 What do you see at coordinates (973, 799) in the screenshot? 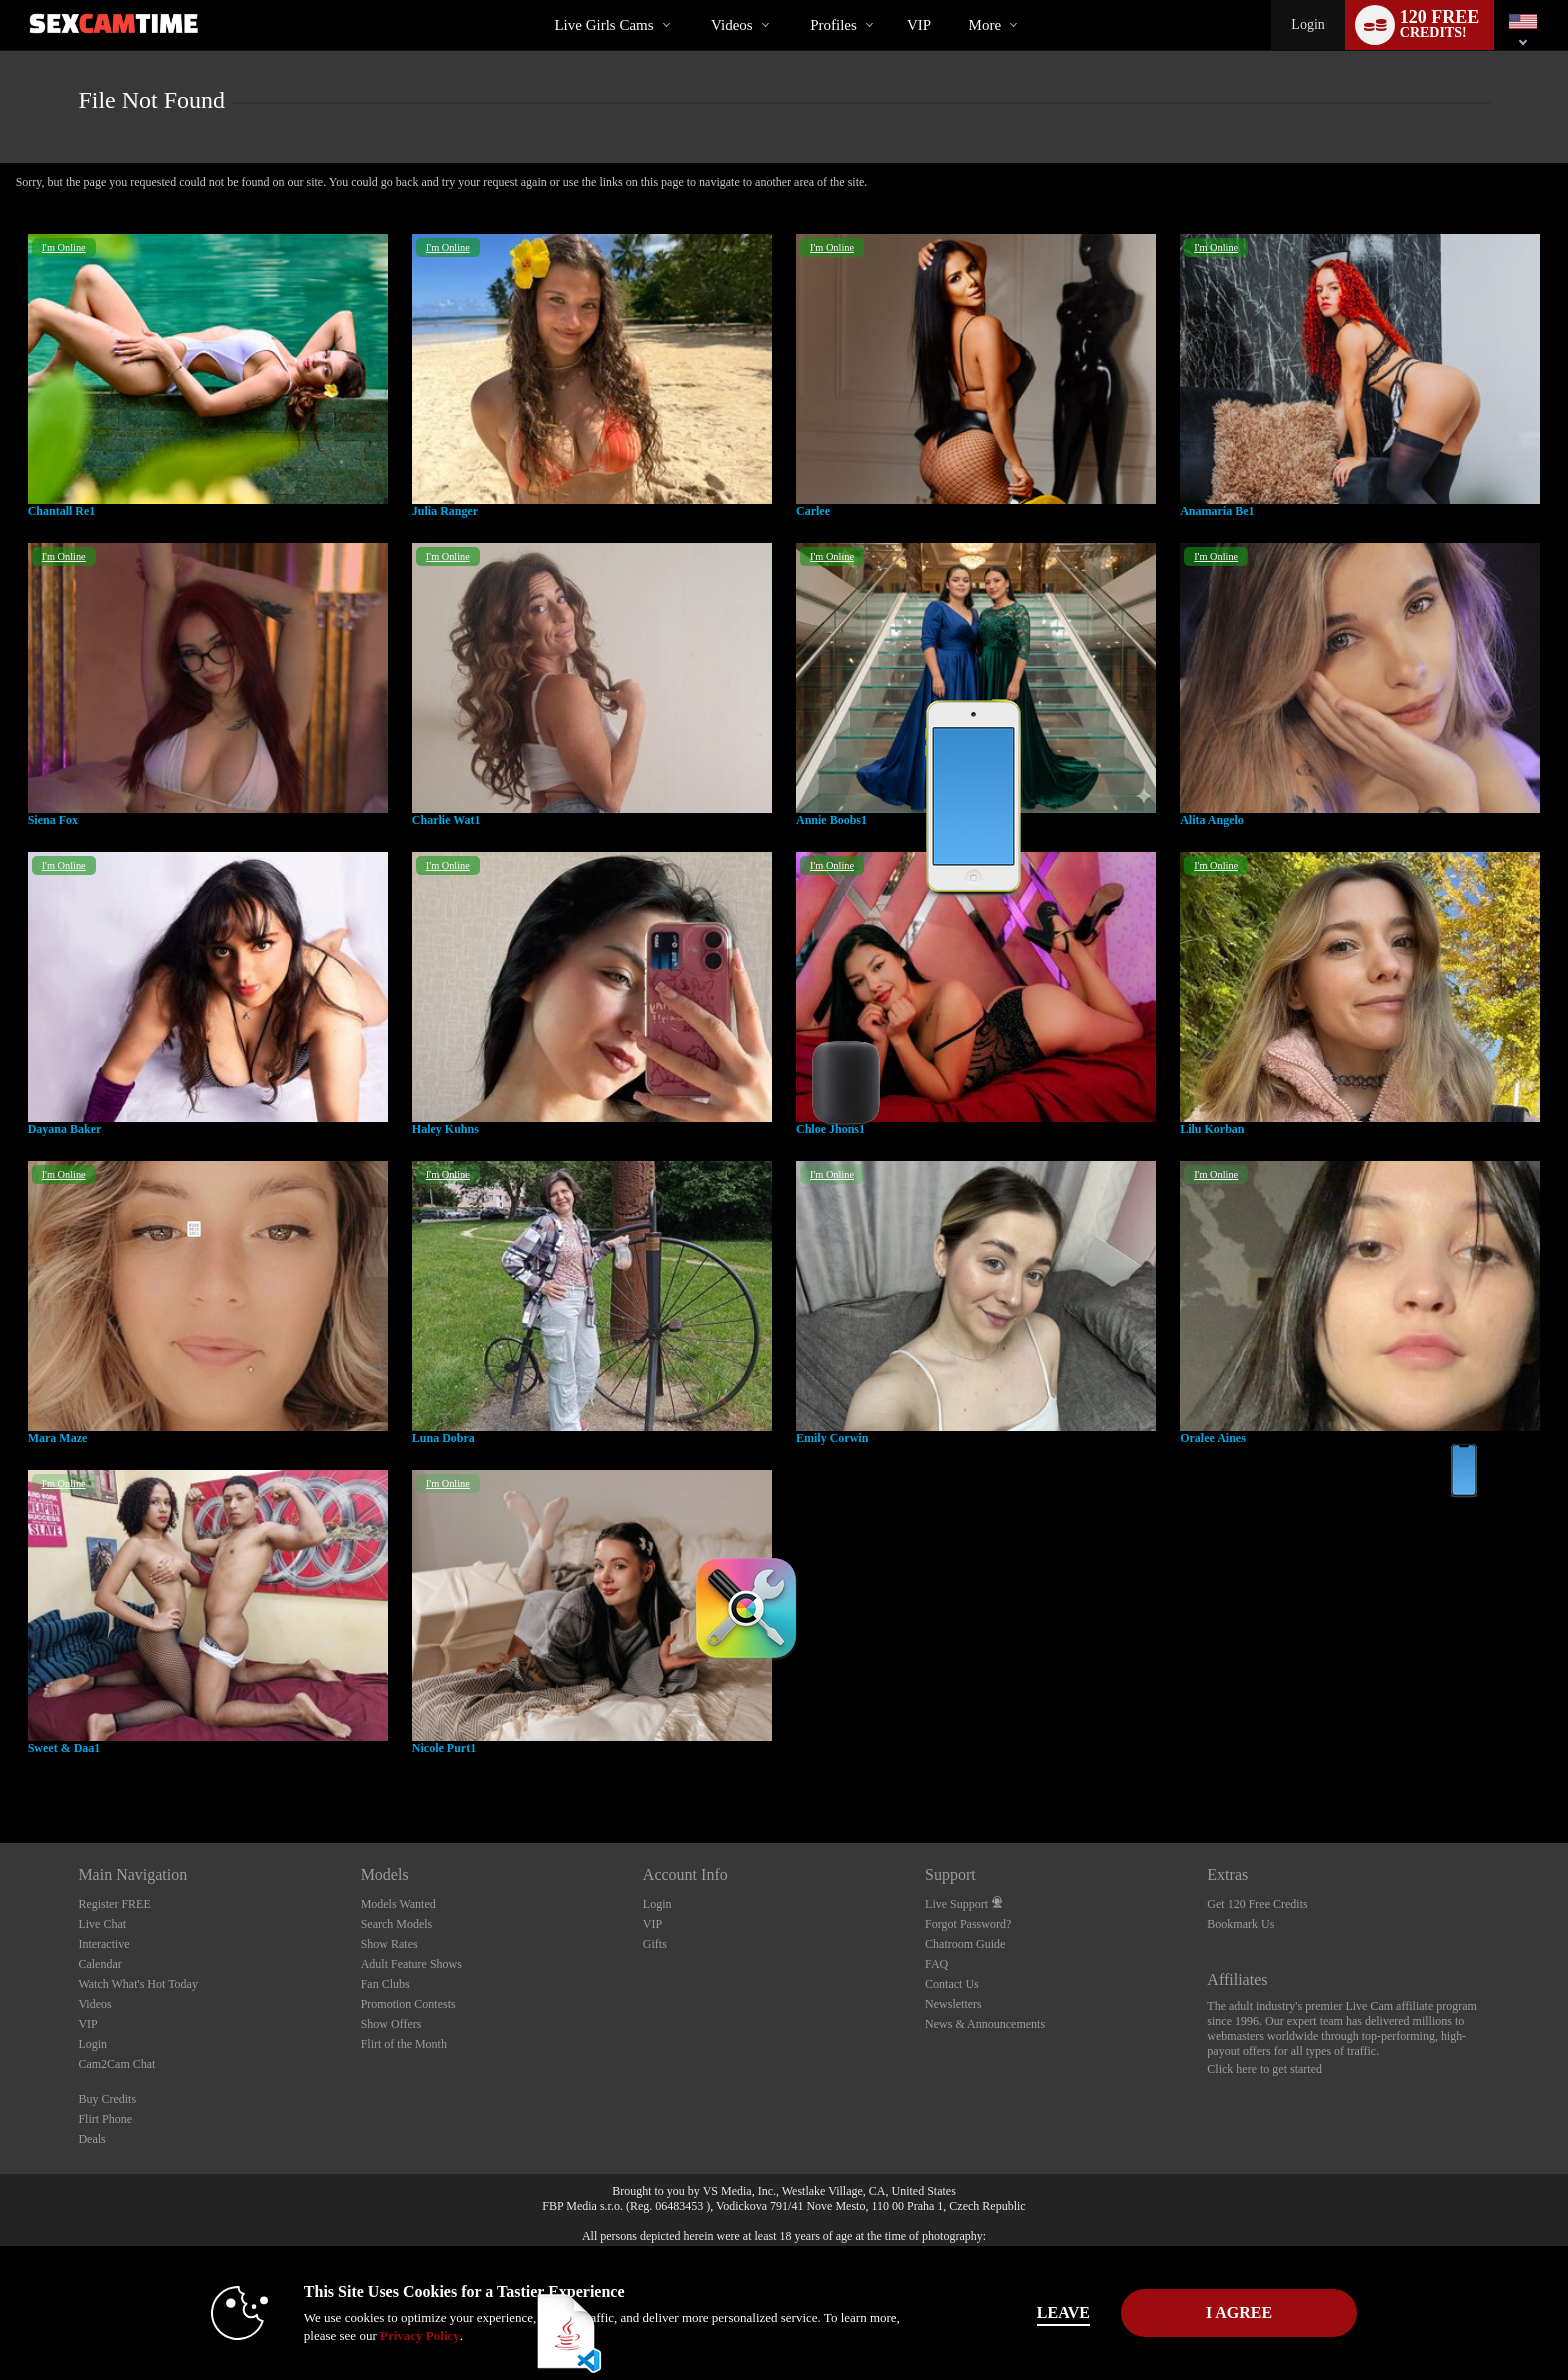
I see `iPod Touch device connected to your computer` at bounding box center [973, 799].